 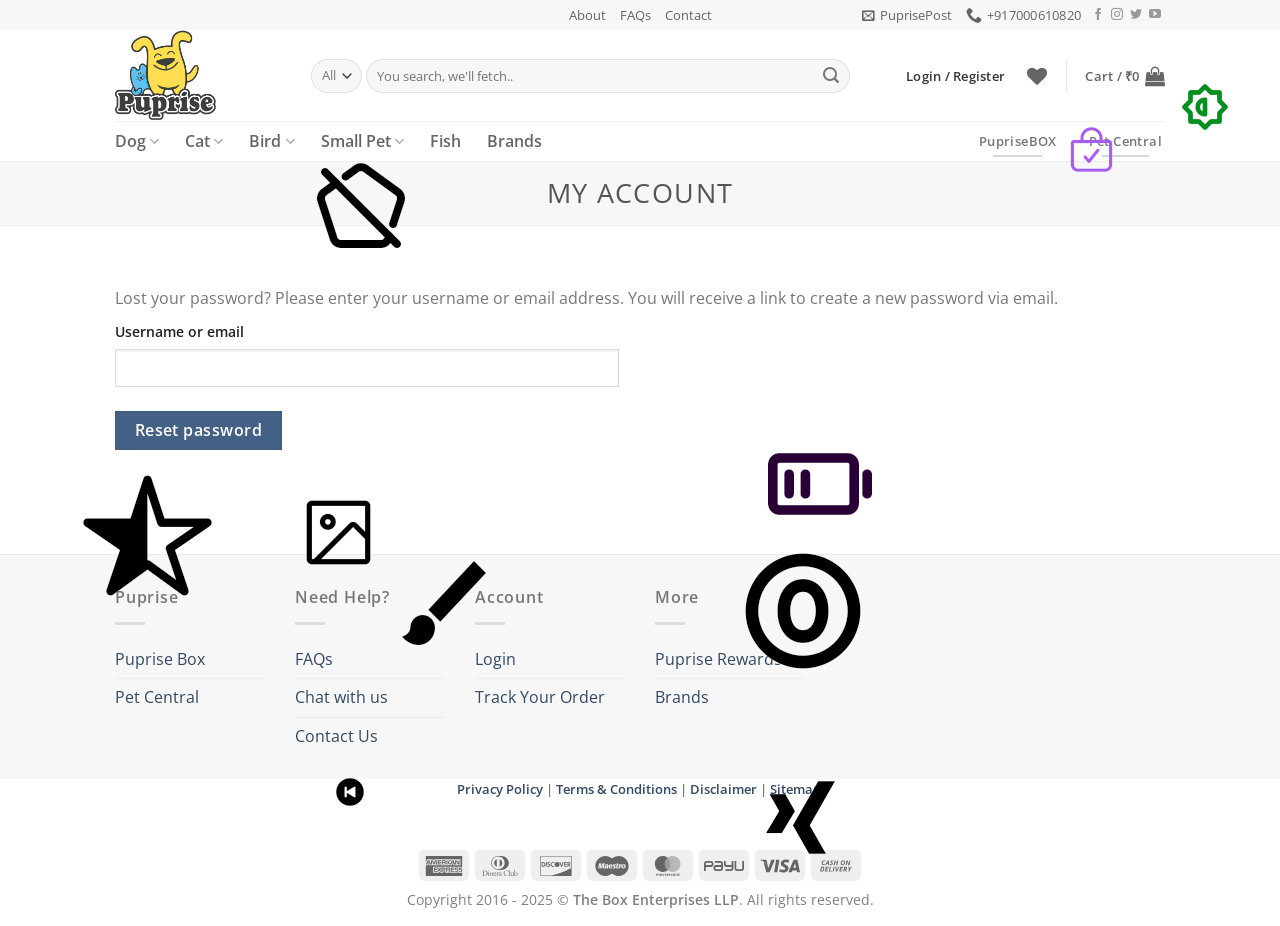 What do you see at coordinates (147, 535) in the screenshot?
I see `indicates a partial or half-star rating` at bounding box center [147, 535].